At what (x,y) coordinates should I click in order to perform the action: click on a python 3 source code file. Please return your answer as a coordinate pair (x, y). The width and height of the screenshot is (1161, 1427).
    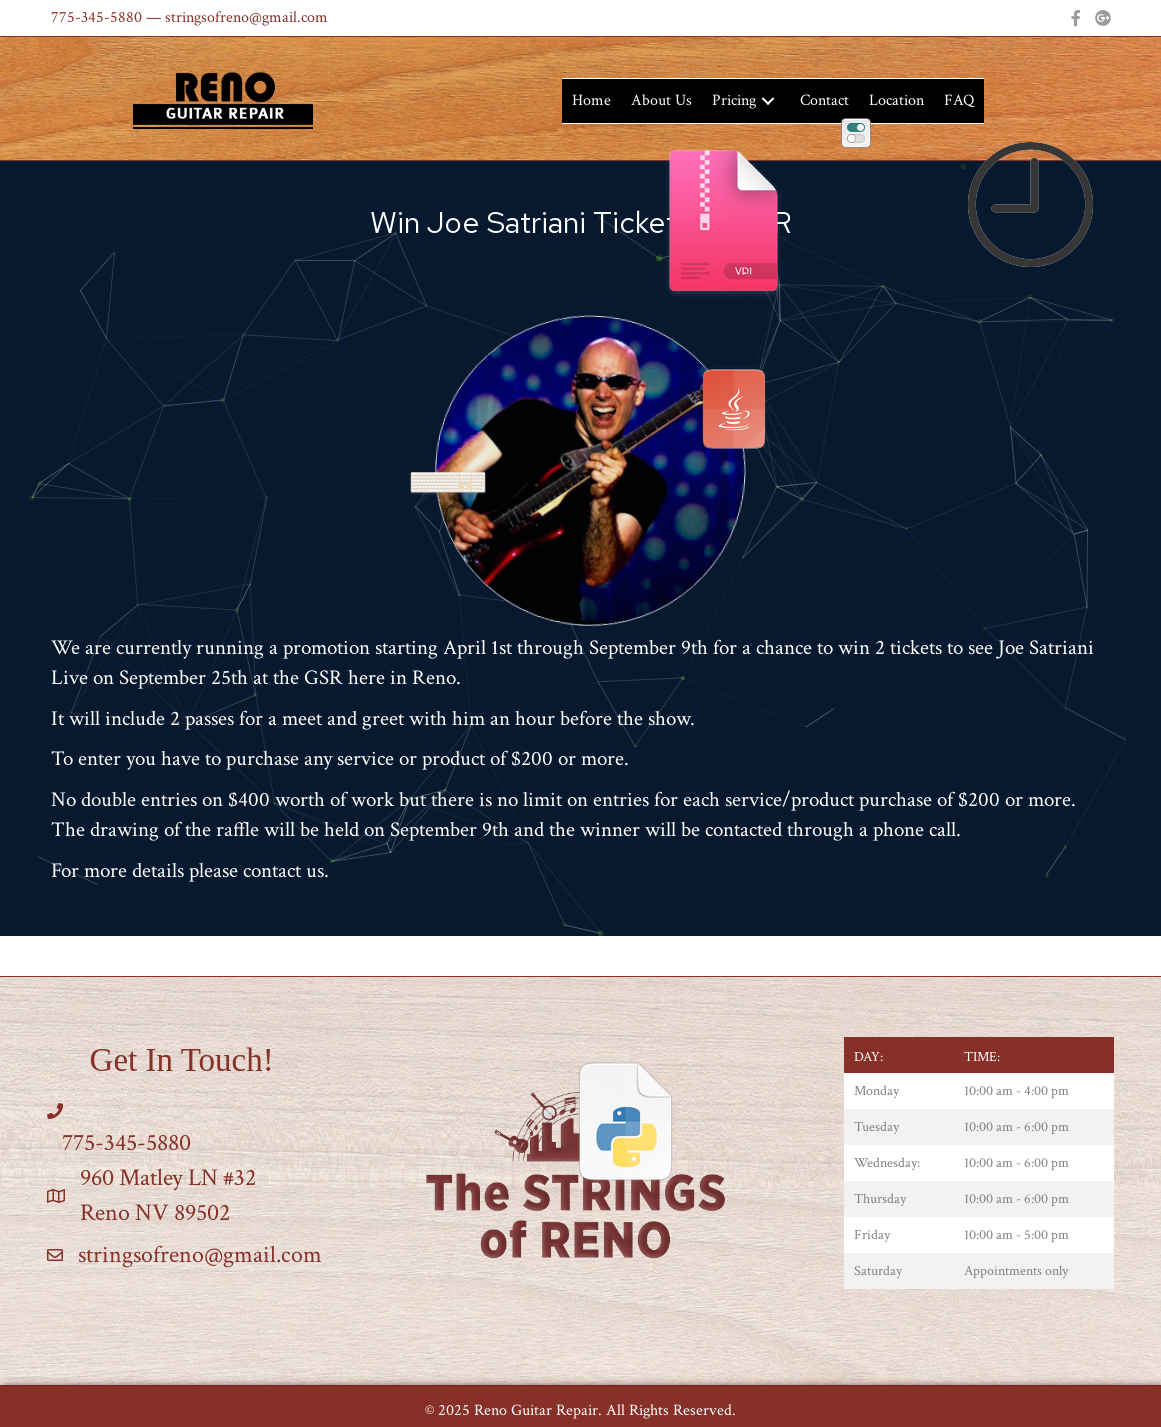
    Looking at the image, I should click on (625, 1121).